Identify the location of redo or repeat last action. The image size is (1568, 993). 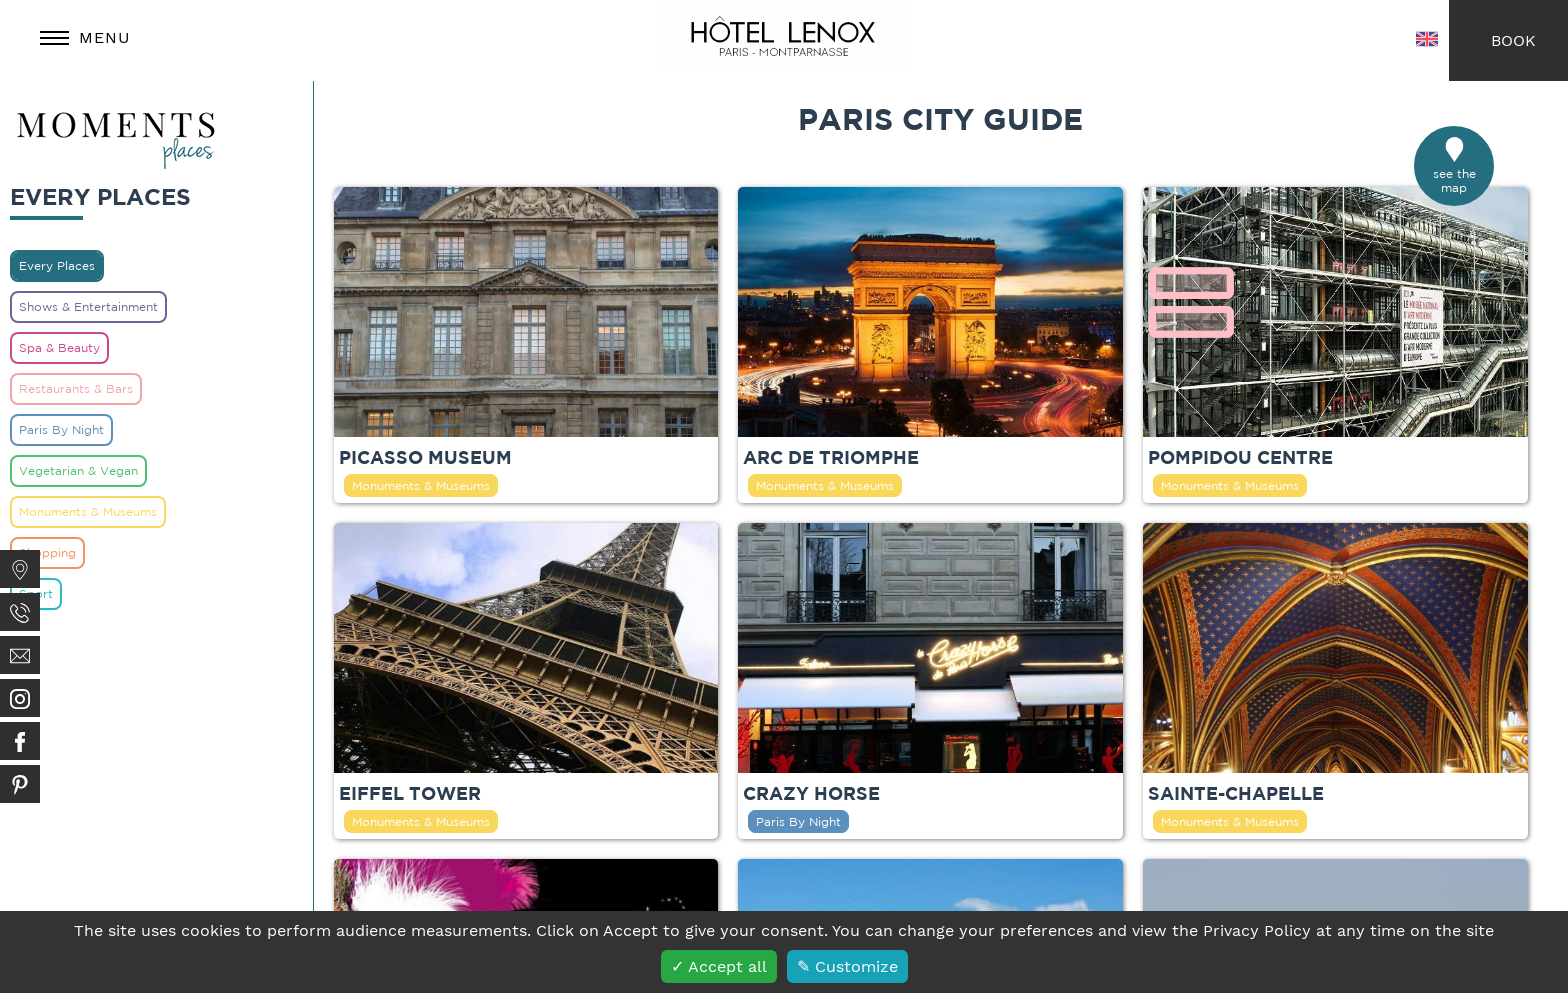
(854, 570).